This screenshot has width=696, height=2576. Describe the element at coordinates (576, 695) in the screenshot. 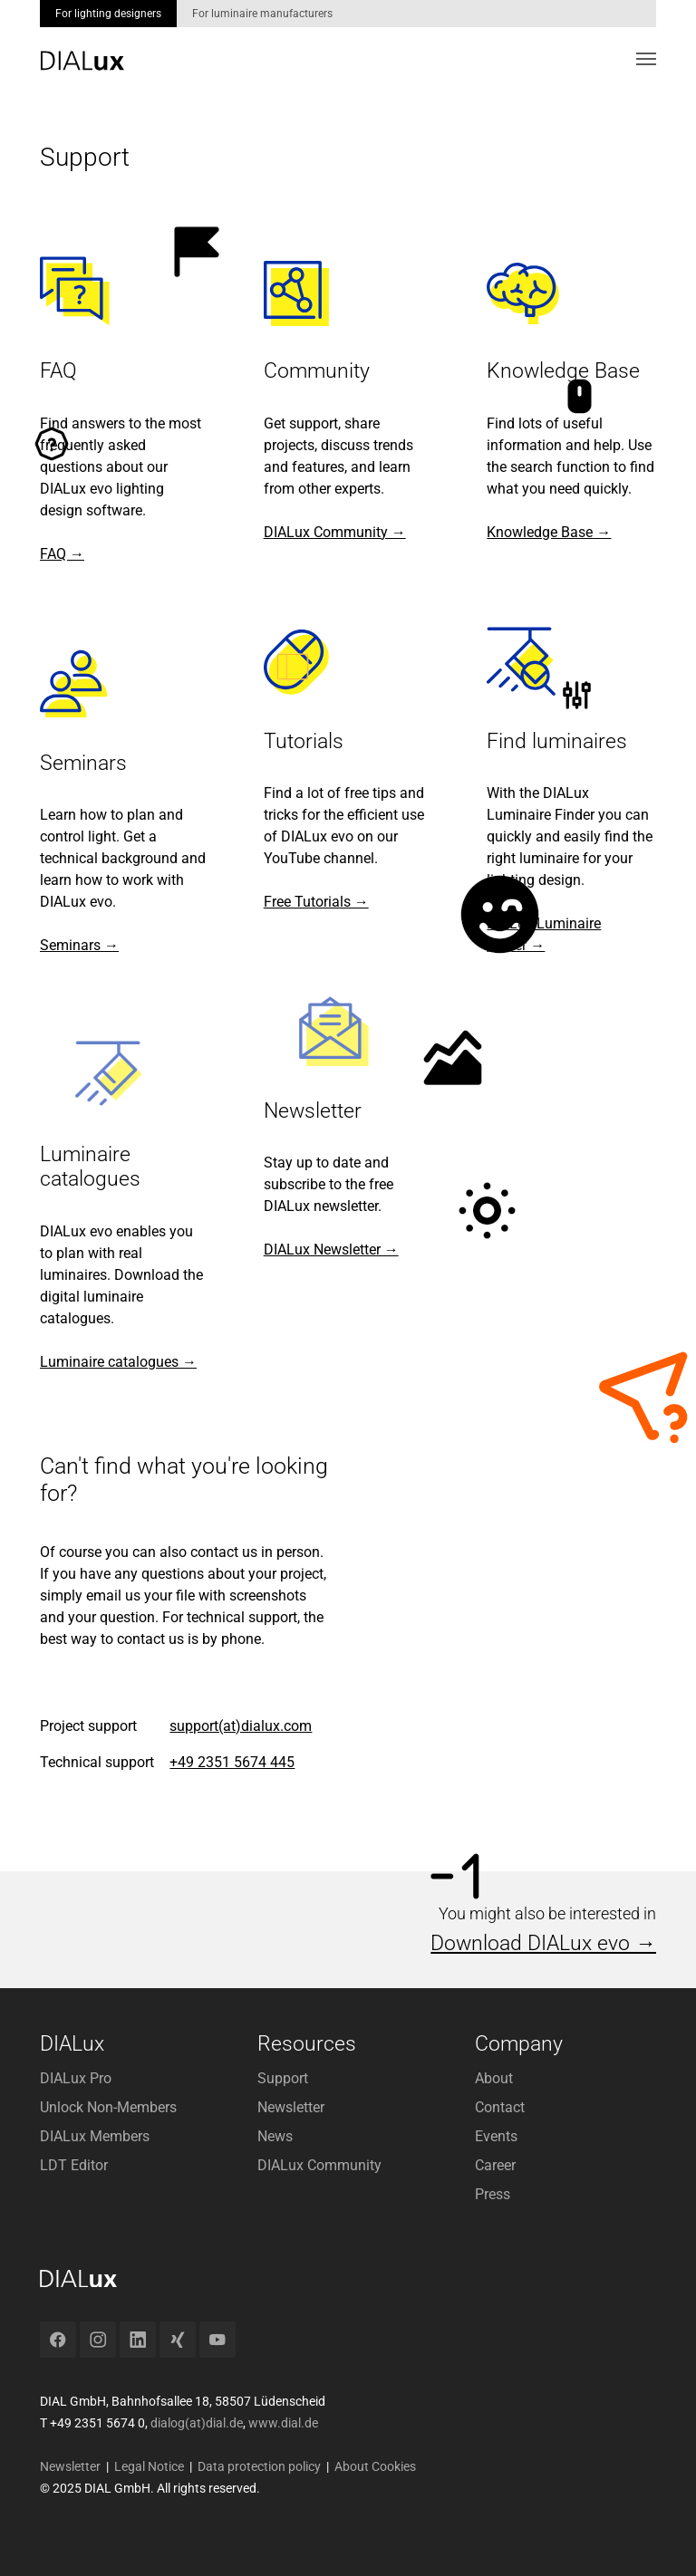

I see `adjust settings or preferences` at that location.